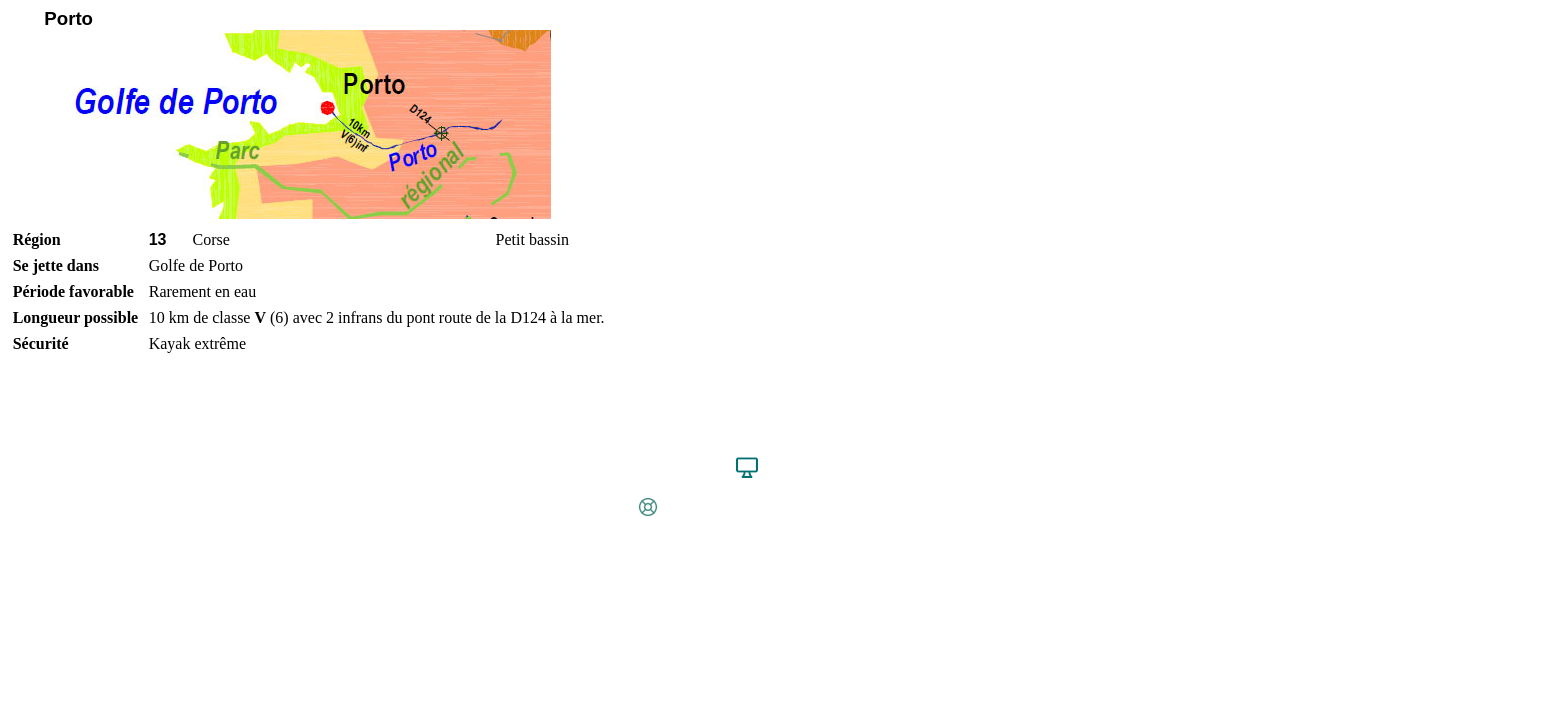 The image size is (1568, 720). I want to click on view desktop version of site, so click(747, 467).